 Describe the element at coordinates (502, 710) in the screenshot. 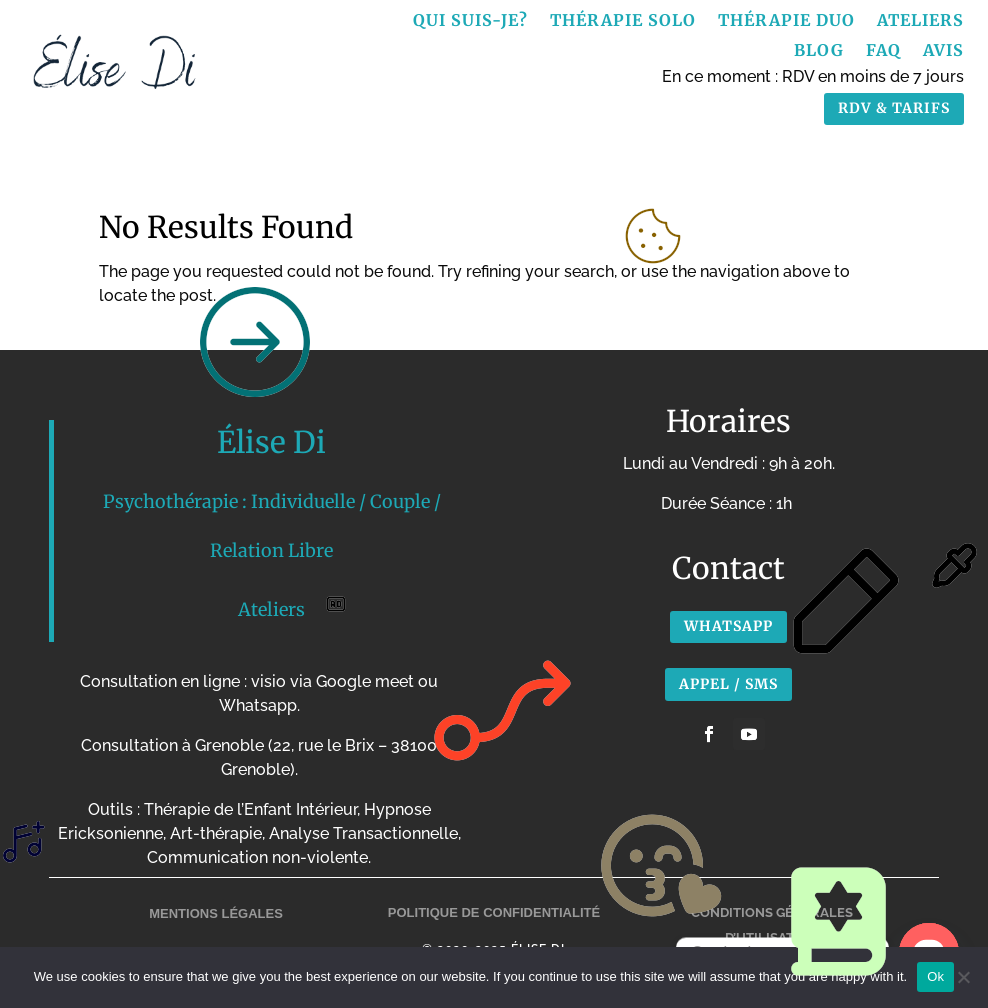

I see `indicates a workflow or process flow direction` at that location.